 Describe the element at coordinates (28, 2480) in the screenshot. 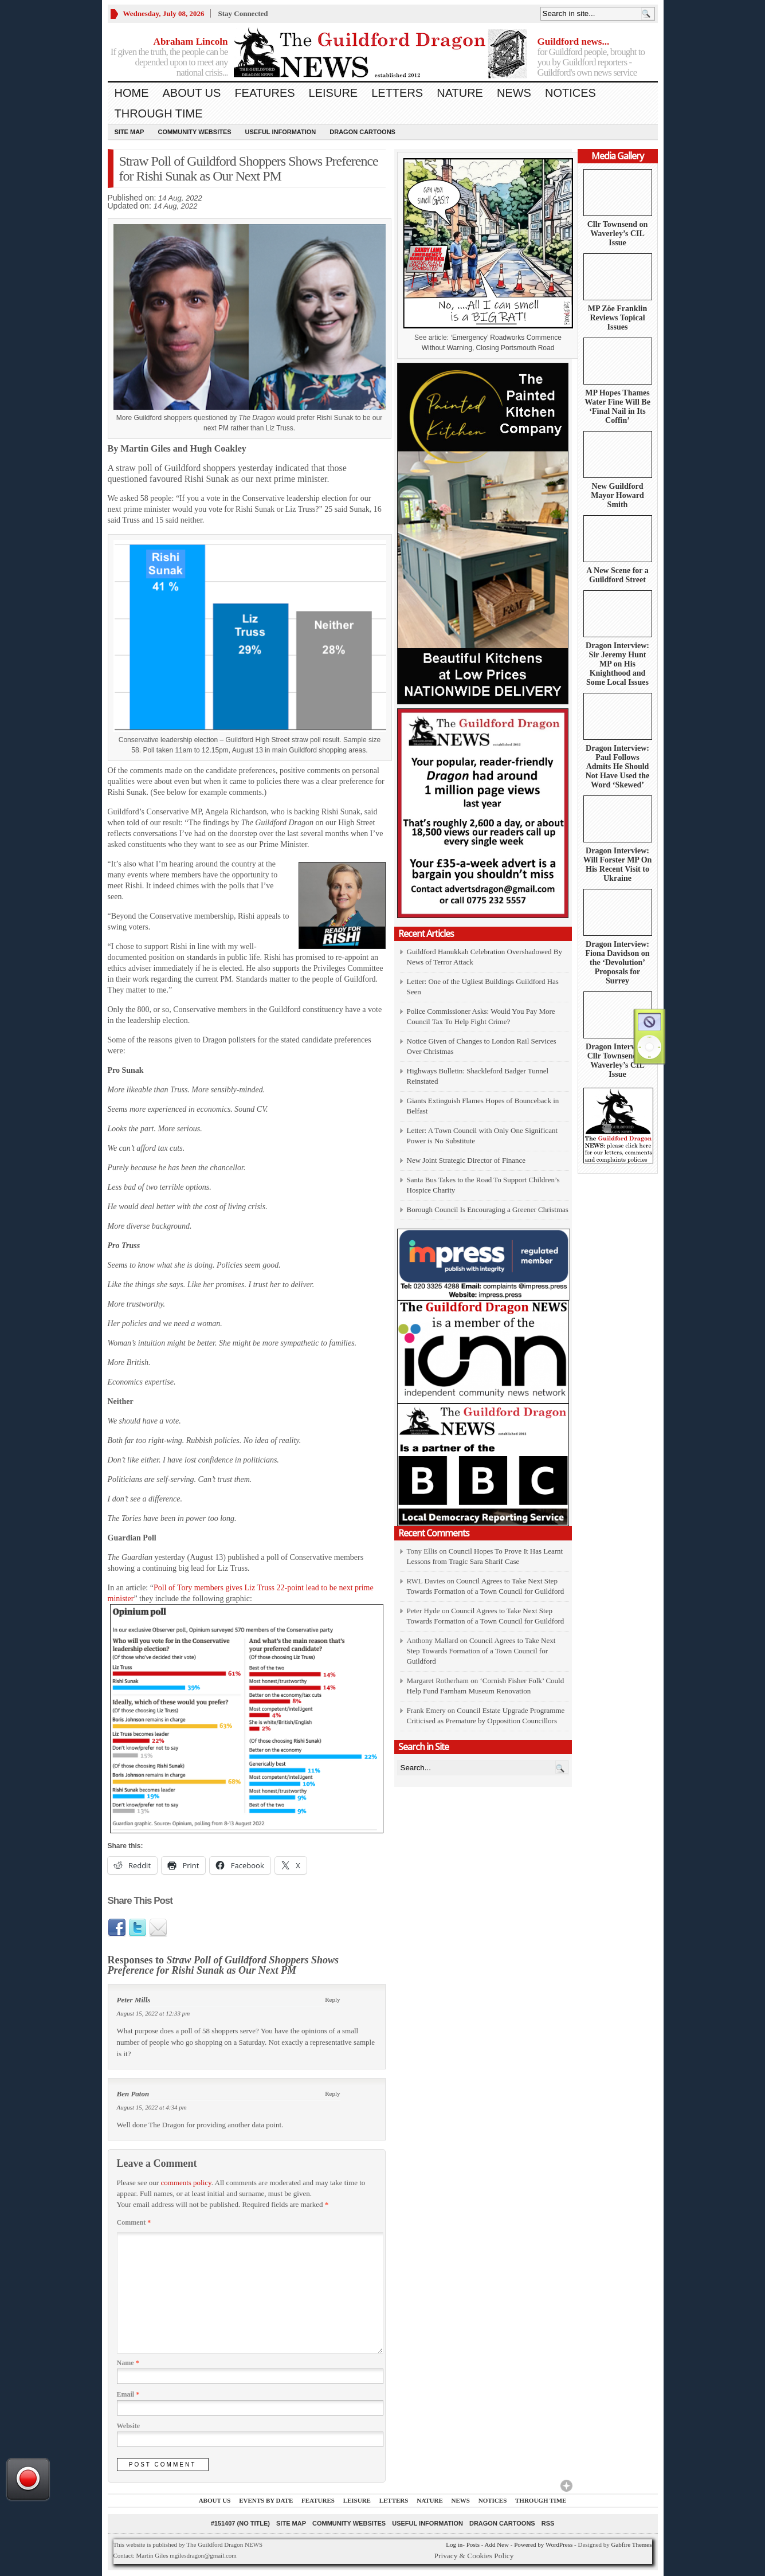

I see `view notifications and alerts` at that location.